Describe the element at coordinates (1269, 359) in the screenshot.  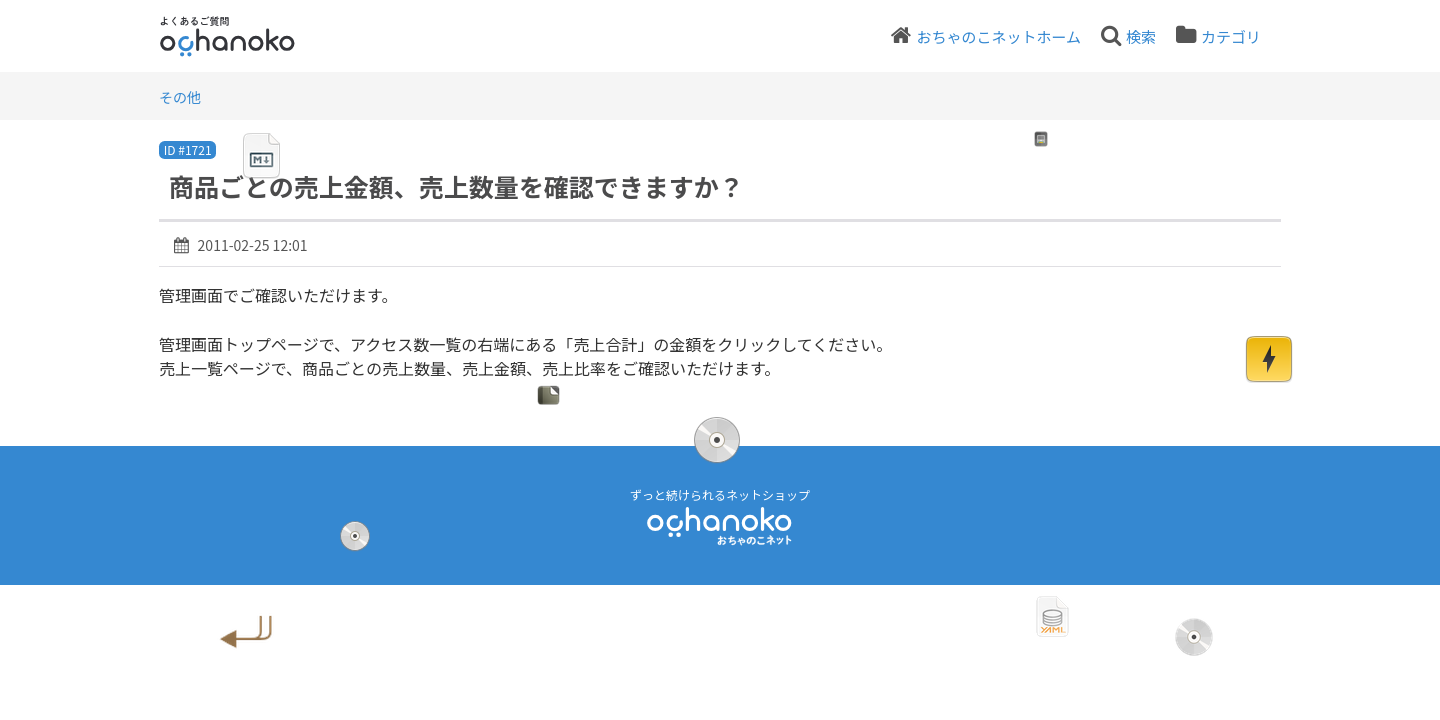
I see `open power management settings` at that location.